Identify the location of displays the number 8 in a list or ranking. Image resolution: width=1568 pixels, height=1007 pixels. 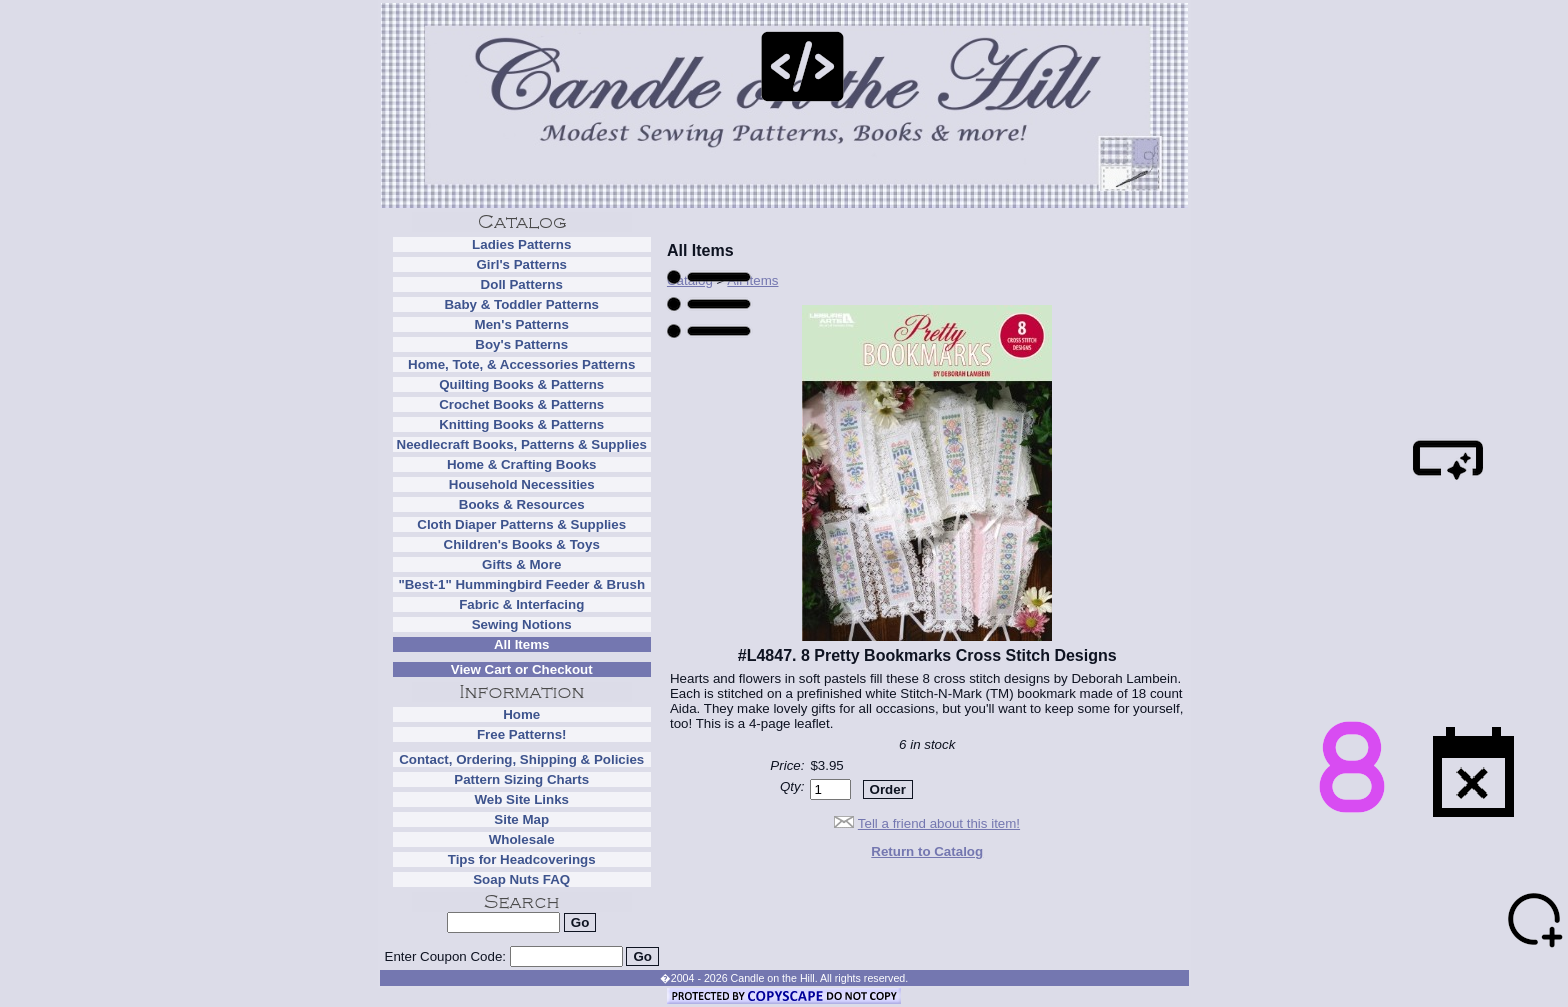
(1352, 767).